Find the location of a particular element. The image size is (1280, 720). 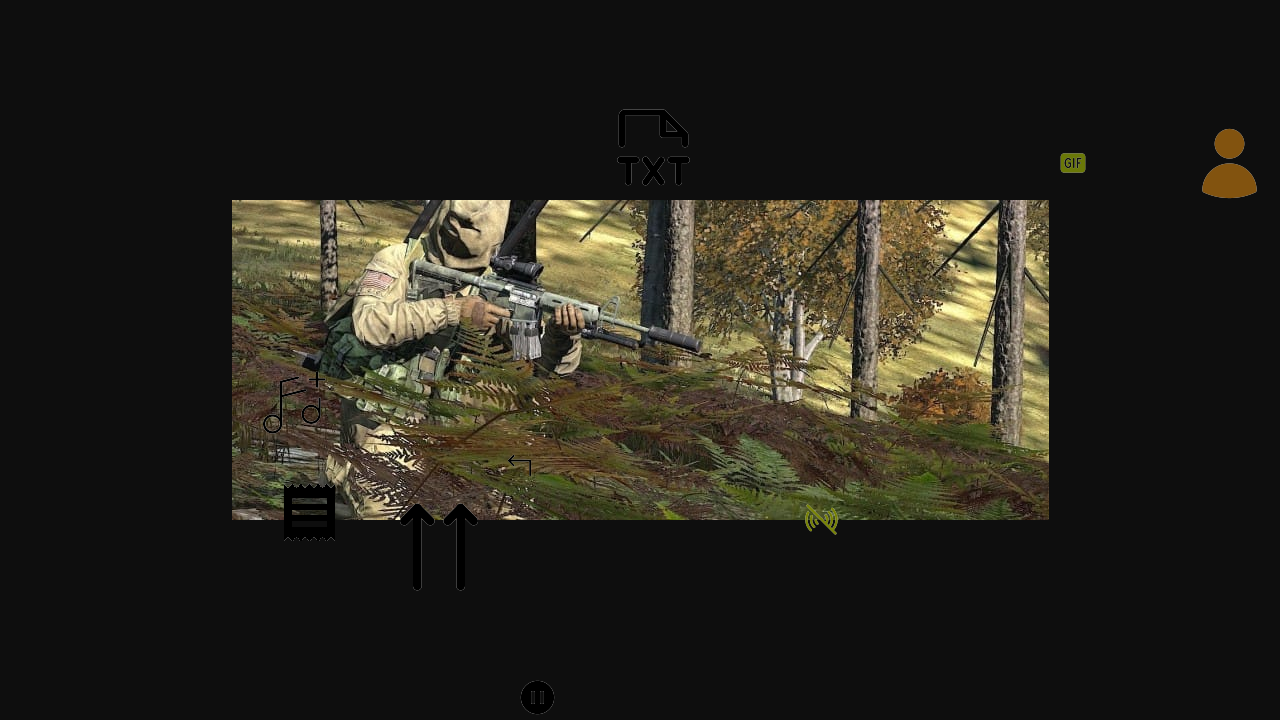

view your profile is located at coordinates (1229, 163).